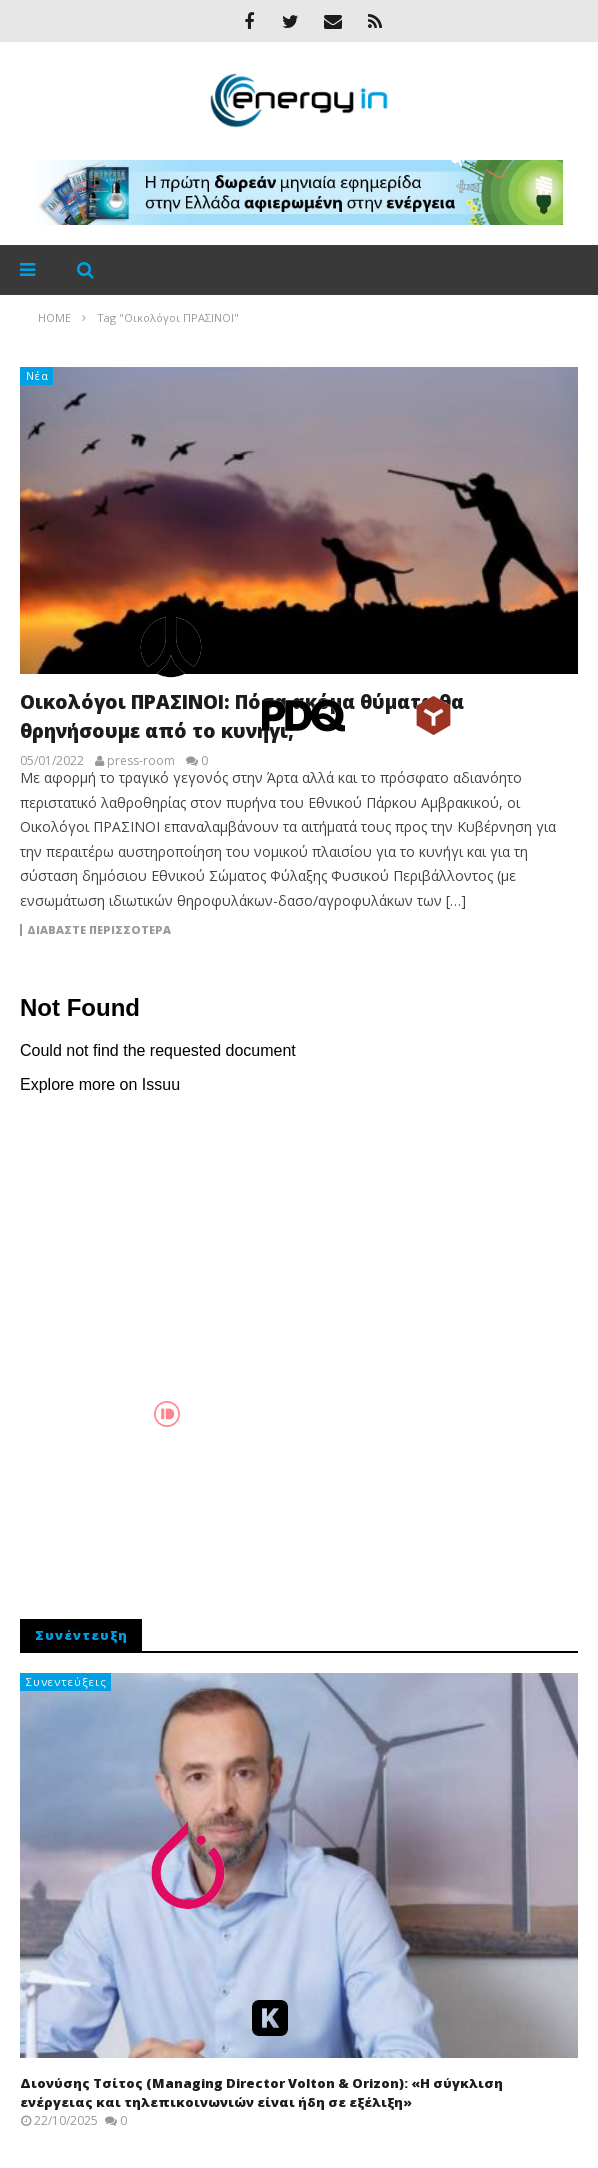 The image size is (598, 2168). Describe the element at coordinates (270, 2018) in the screenshot. I see `keystone CMS logo` at that location.